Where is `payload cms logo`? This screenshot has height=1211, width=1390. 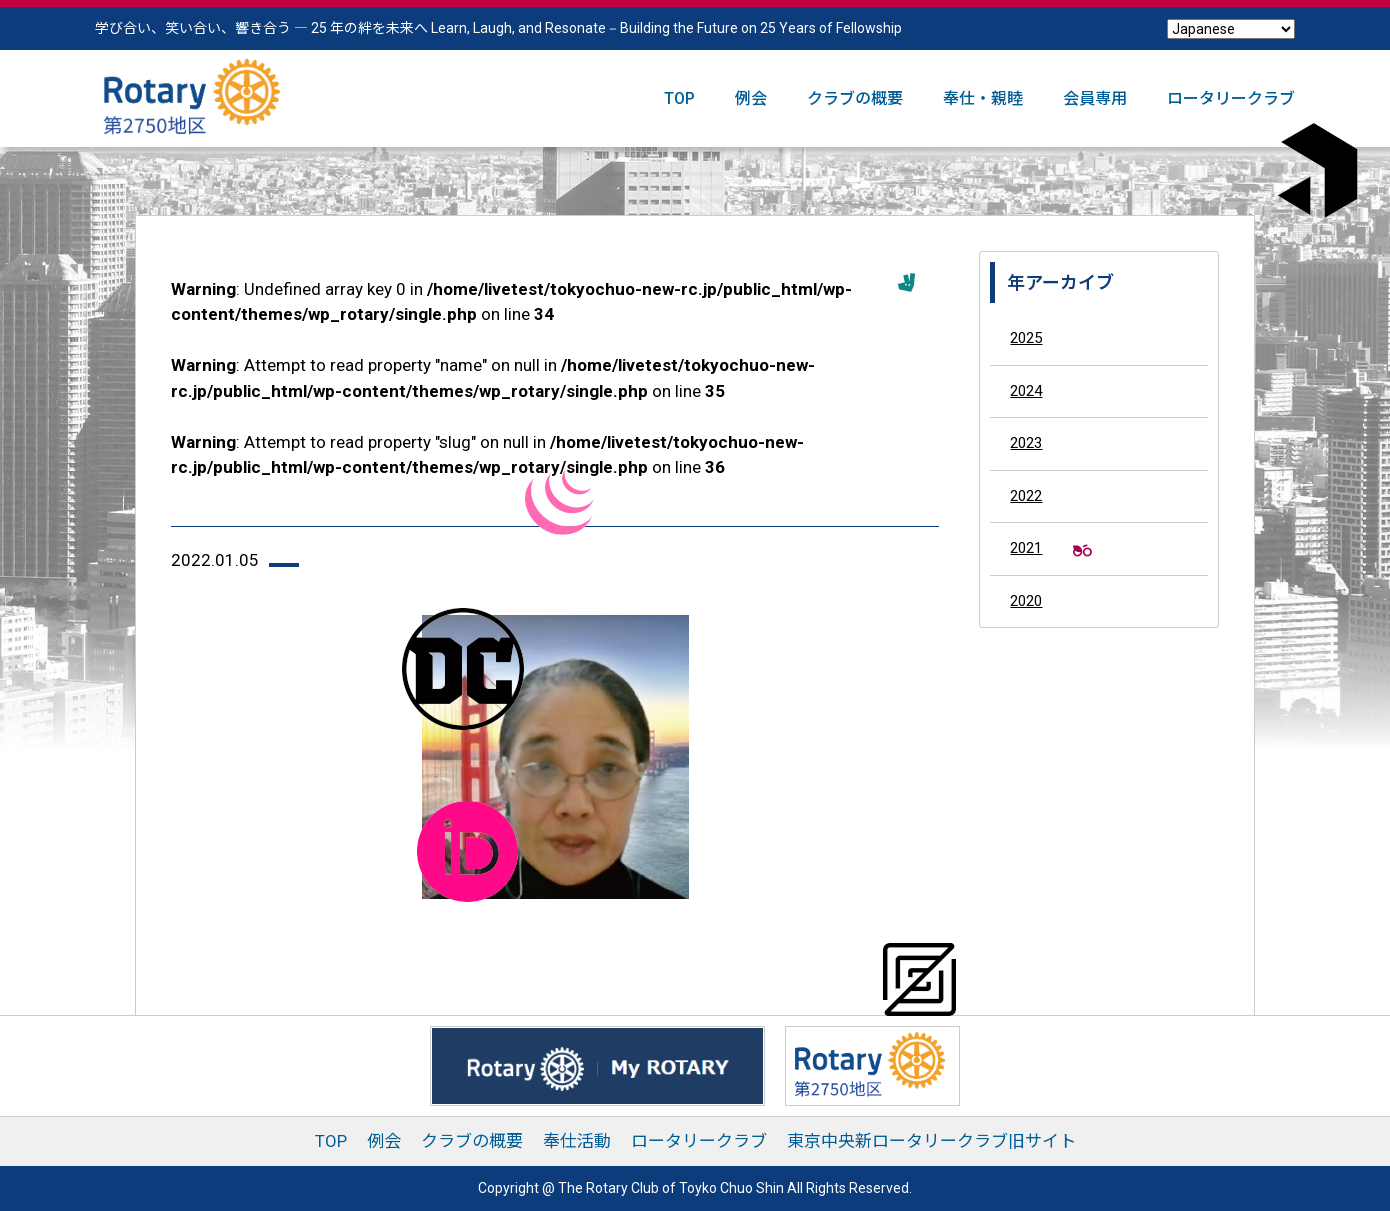
payload cms logo is located at coordinates (1317, 170).